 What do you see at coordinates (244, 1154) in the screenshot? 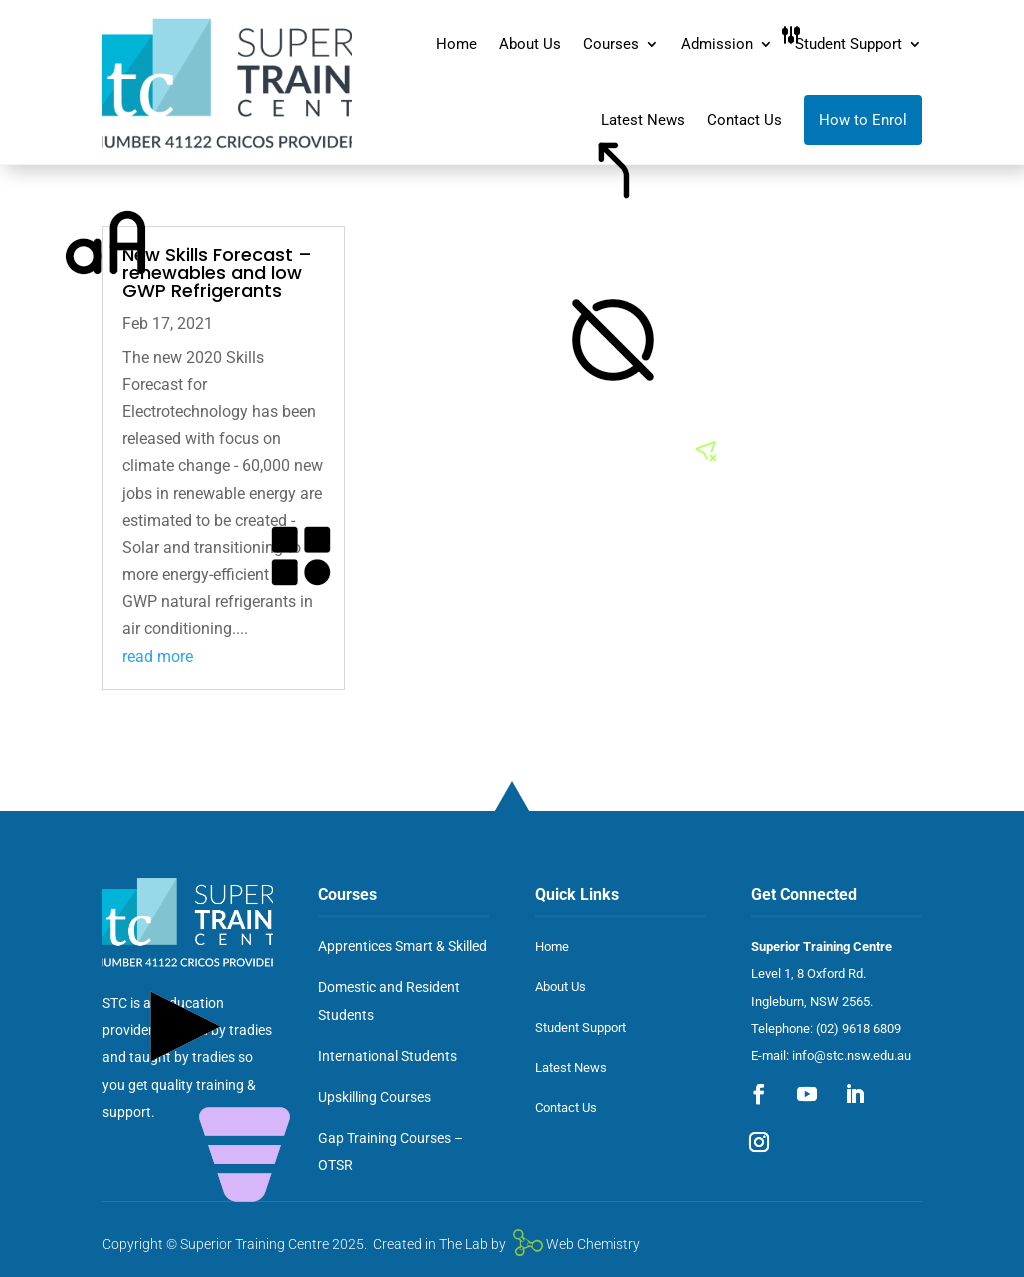
I see `view sales funnel analytics` at bounding box center [244, 1154].